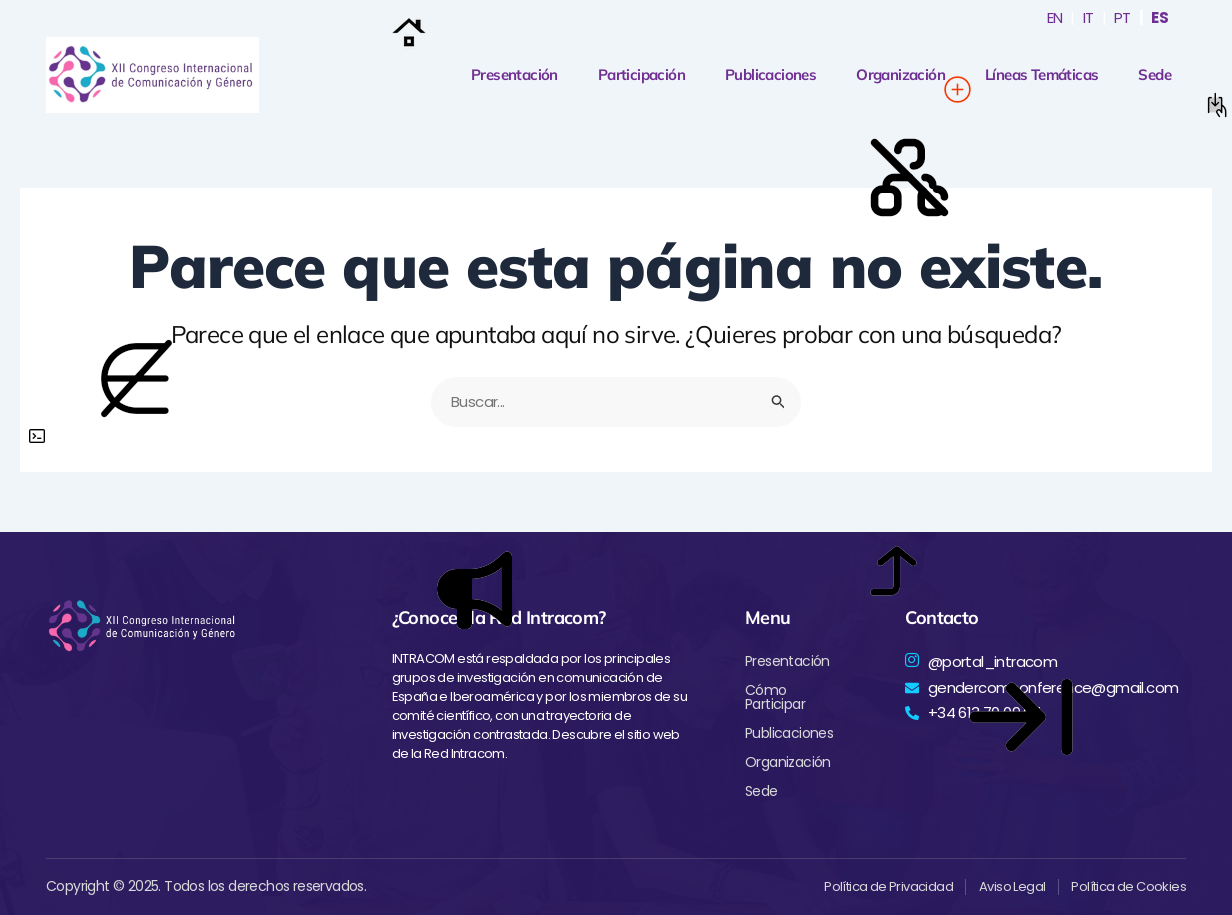  What do you see at coordinates (37, 436) in the screenshot?
I see `open the command line terminal` at bounding box center [37, 436].